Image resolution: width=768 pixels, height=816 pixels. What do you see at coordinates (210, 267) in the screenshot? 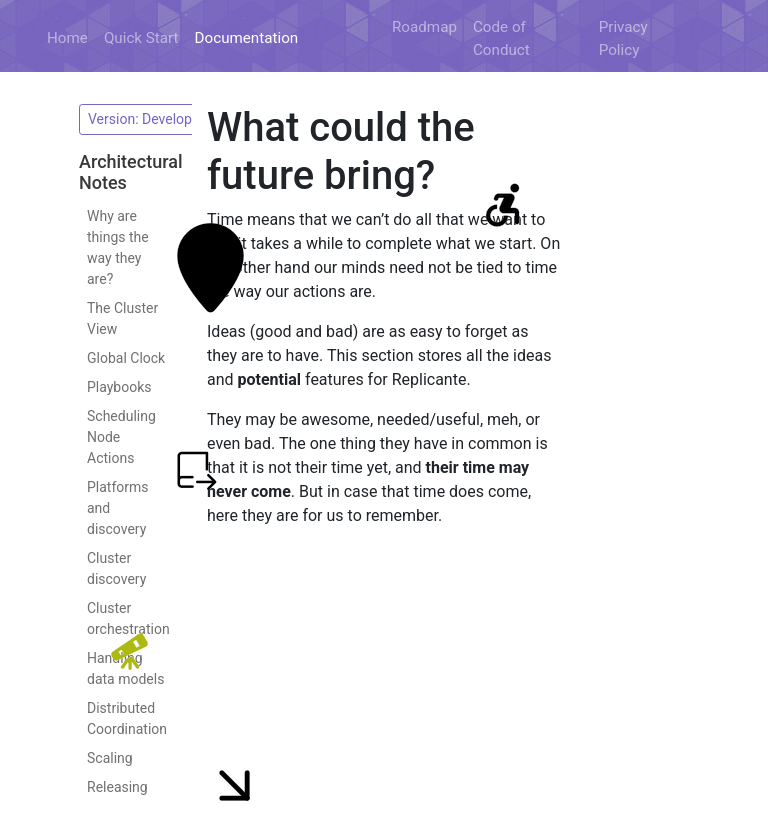
I see `view or set a location on the map` at bounding box center [210, 267].